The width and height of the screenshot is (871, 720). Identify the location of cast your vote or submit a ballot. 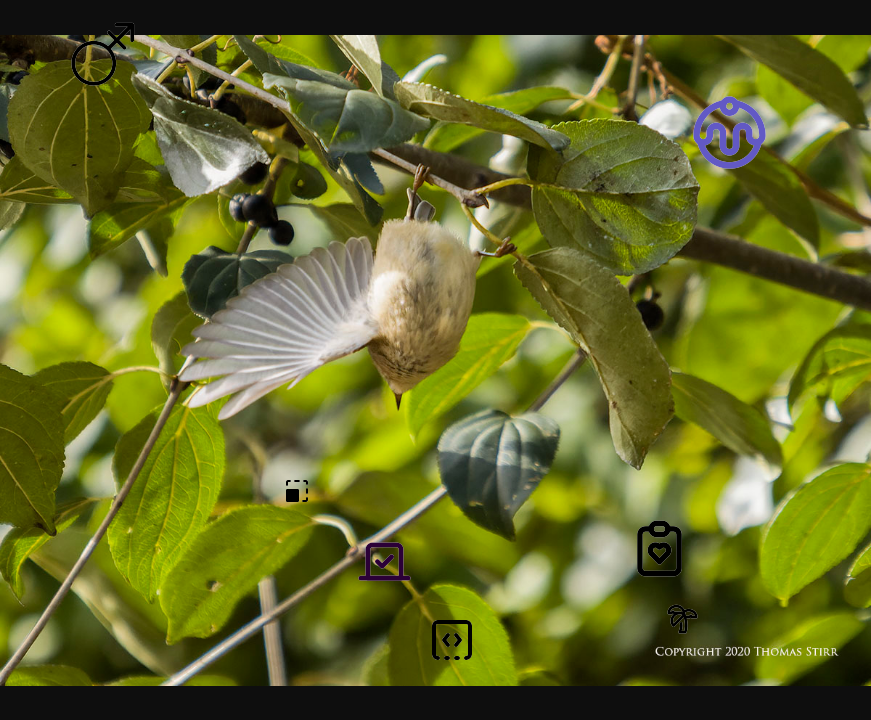
(384, 561).